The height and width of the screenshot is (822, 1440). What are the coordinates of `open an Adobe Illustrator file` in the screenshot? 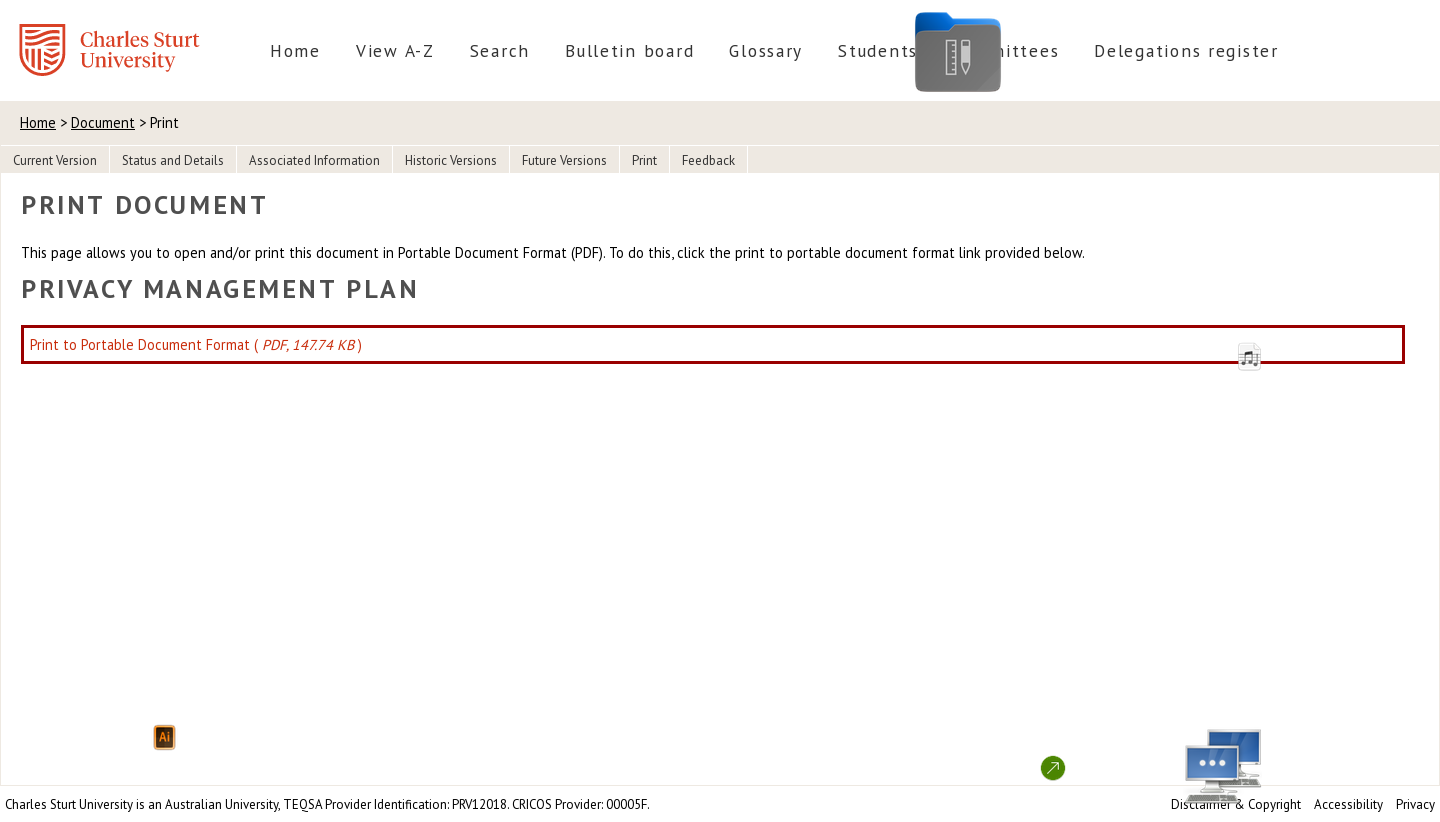 It's located at (164, 737).